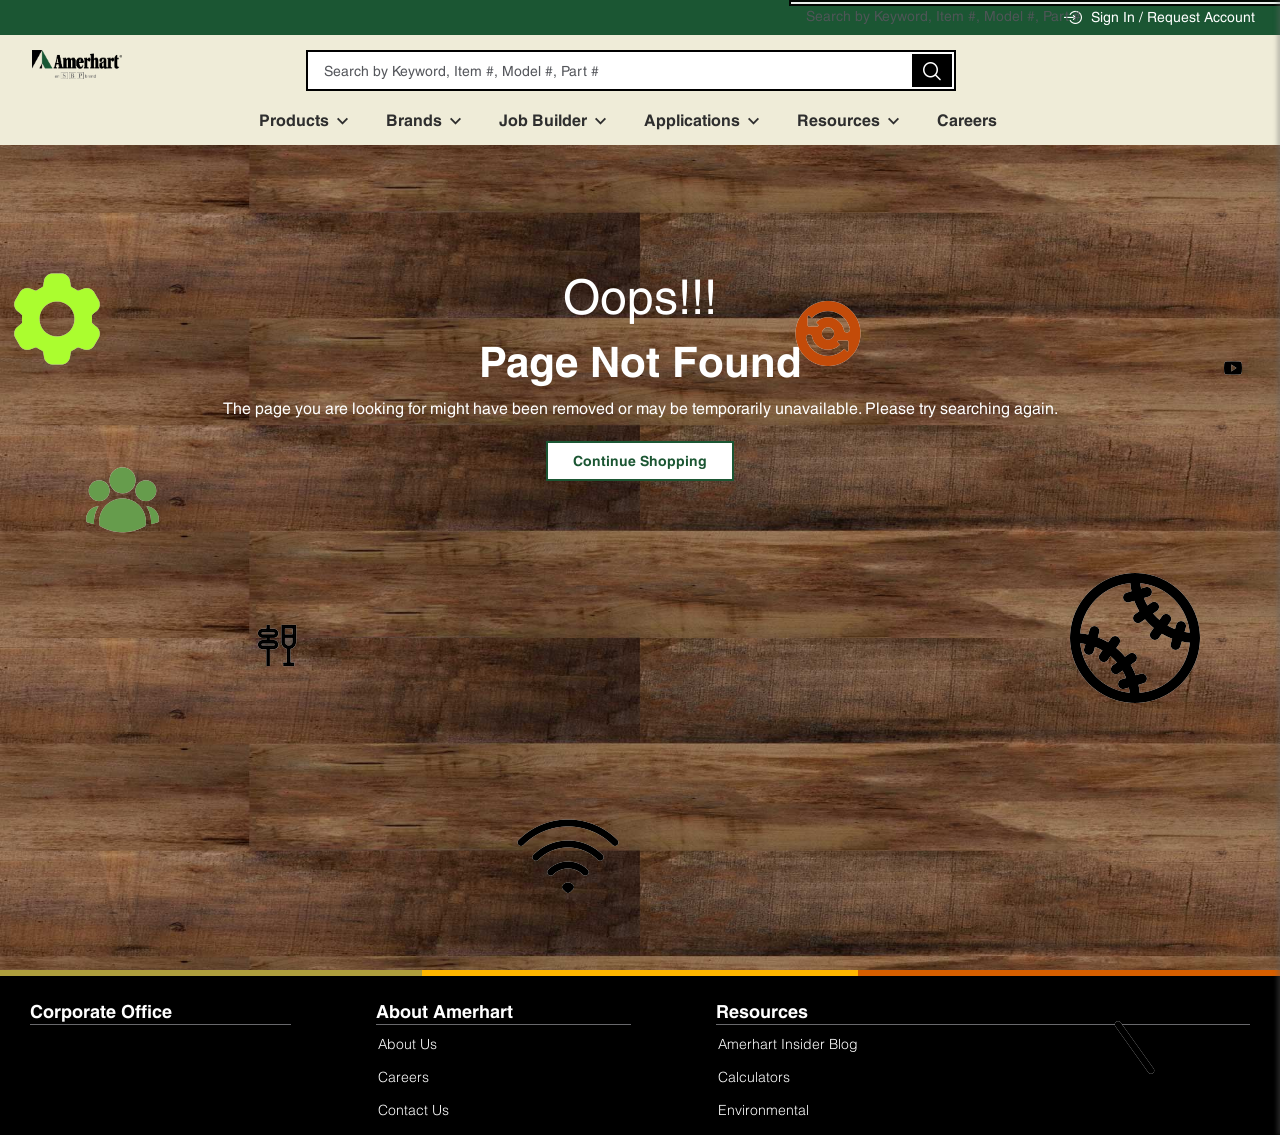 The image size is (1280, 1135). Describe the element at coordinates (1134, 1047) in the screenshot. I see `indicates a disabled or unavailable feature` at that location.